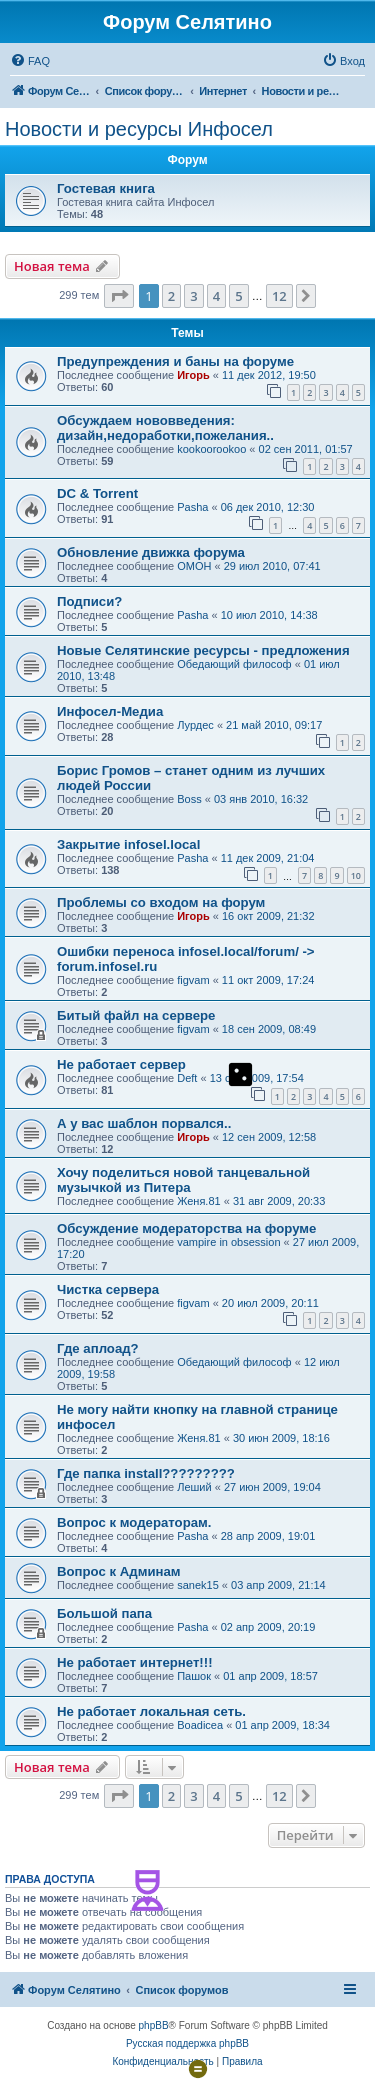 The width and height of the screenshot is (375, 2081). I want to click on creative commons no derivatives license indicator, so click(198, 2069).